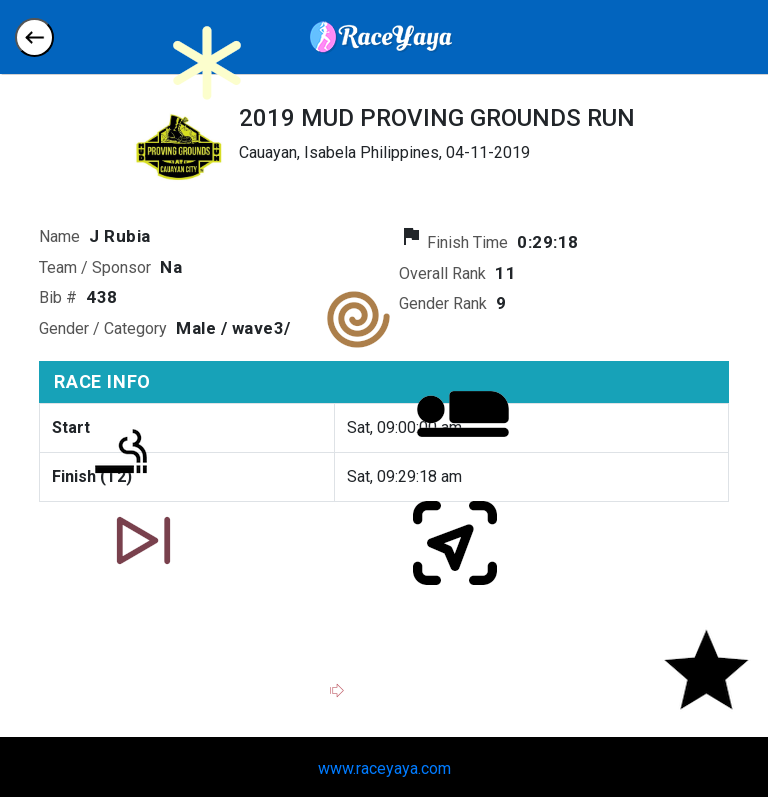 The image size is (768, 797). What do you see at coordinates (455, 543) in the screenshot?
I see `scan to detect current location` at bounding box center [455, 543].